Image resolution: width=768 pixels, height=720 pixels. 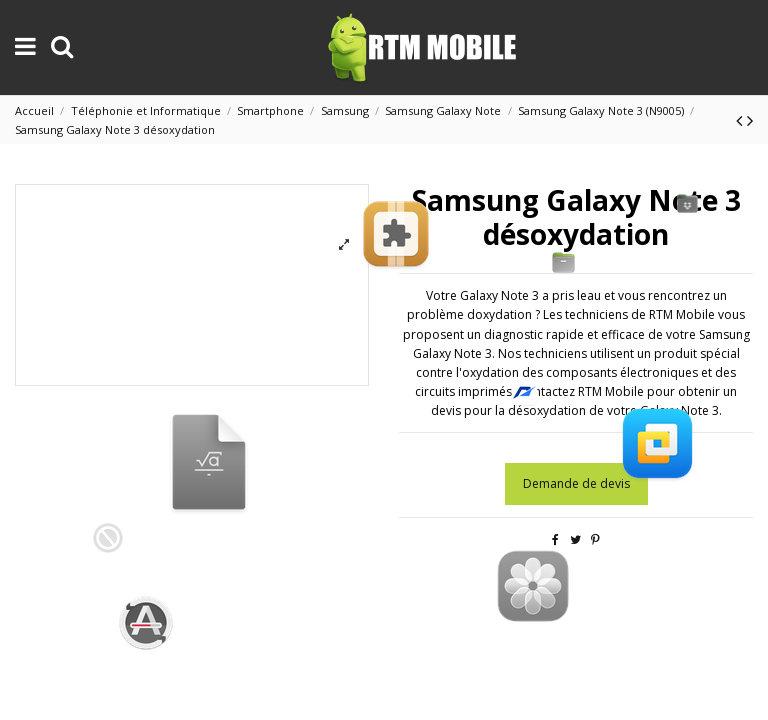 What do you see at coordinates (533, 586) in the screenshot?
I see `open the photos app` at bounding box center [533, 586].